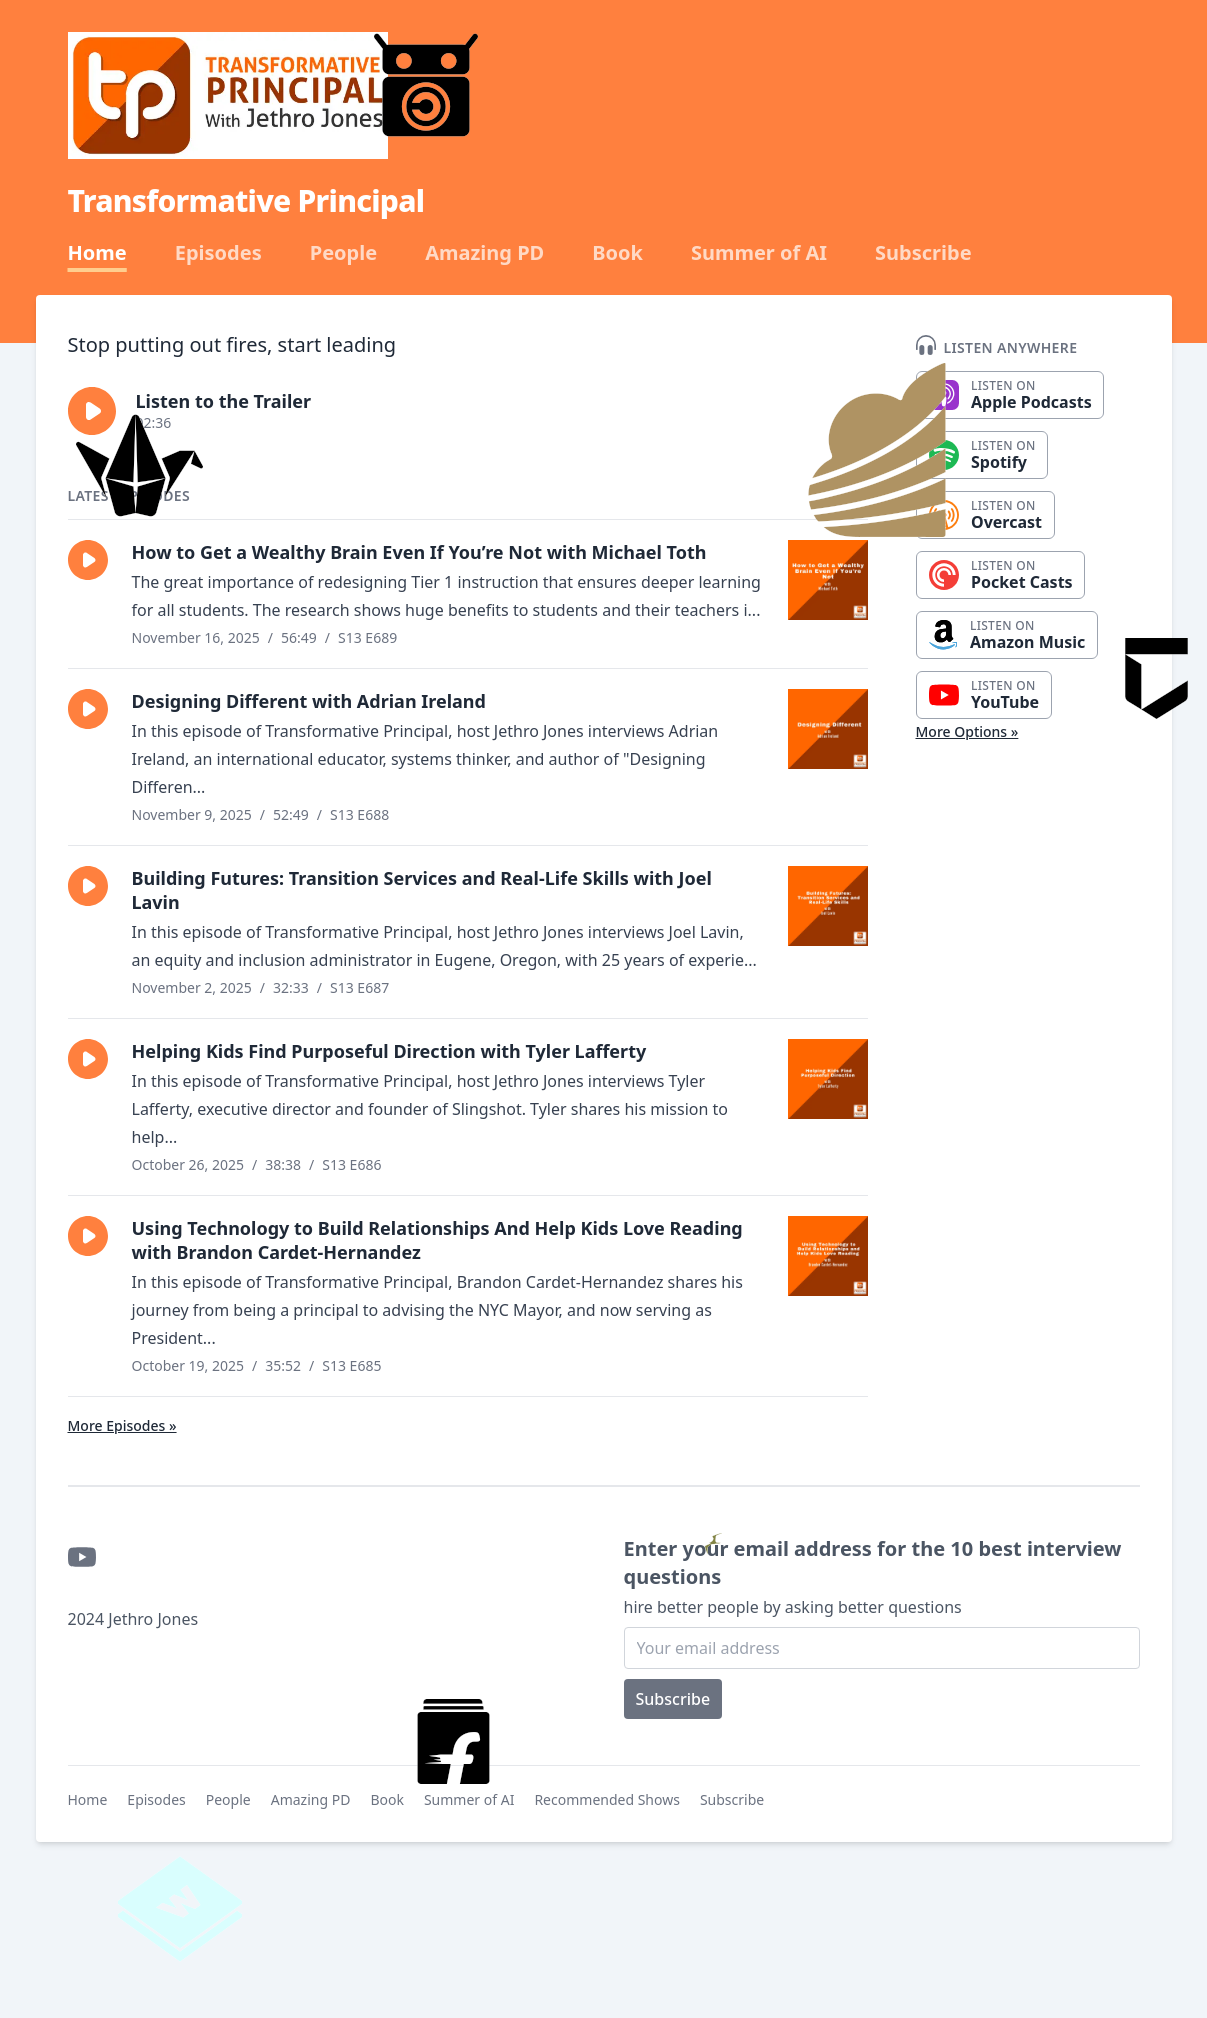  I want to click on open the Flipkart shopping app, so click(453, 1741).